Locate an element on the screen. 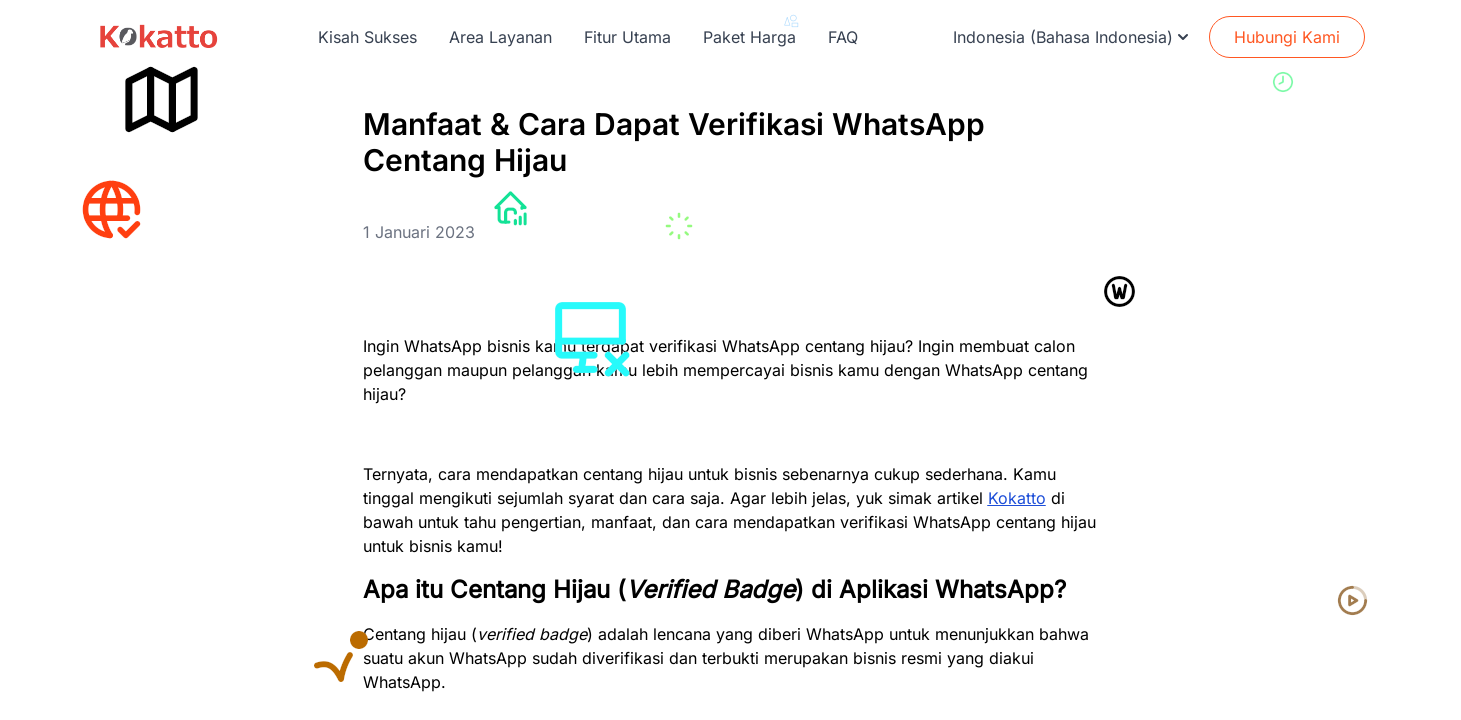 This screenshot has height=720, width=1461. open Parsinta video learning platform is located at coordinates (1352, 600).